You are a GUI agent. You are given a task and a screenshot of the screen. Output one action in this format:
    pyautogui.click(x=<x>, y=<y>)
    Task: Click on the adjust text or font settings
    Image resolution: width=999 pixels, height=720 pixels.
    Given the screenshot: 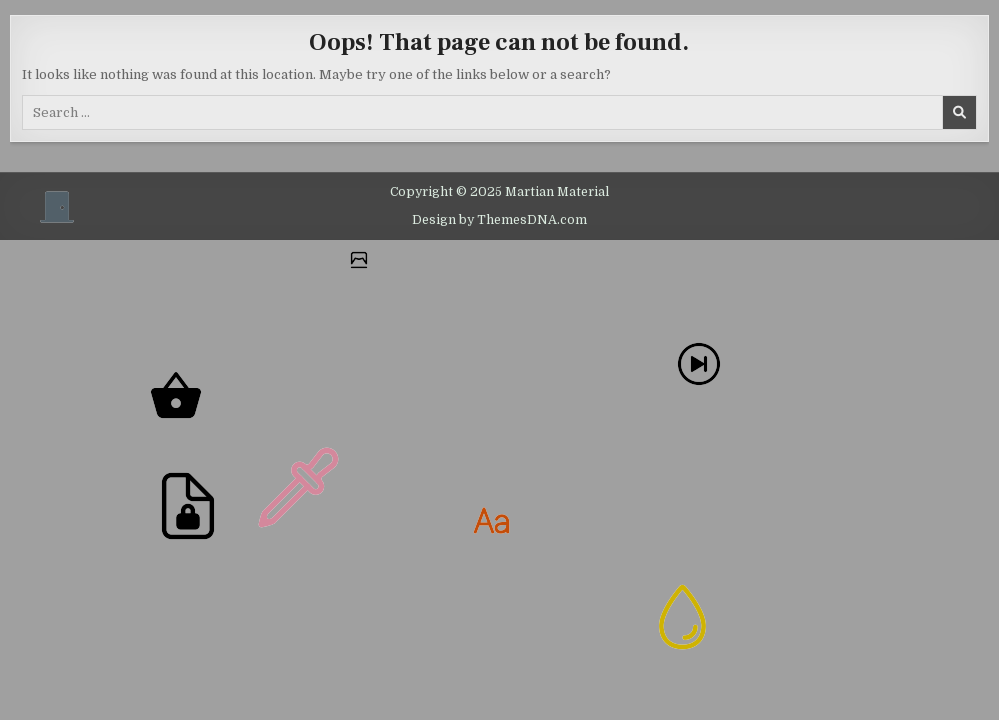 What is the action you would take?
    pyautogui.click(x=491, y=520)
    